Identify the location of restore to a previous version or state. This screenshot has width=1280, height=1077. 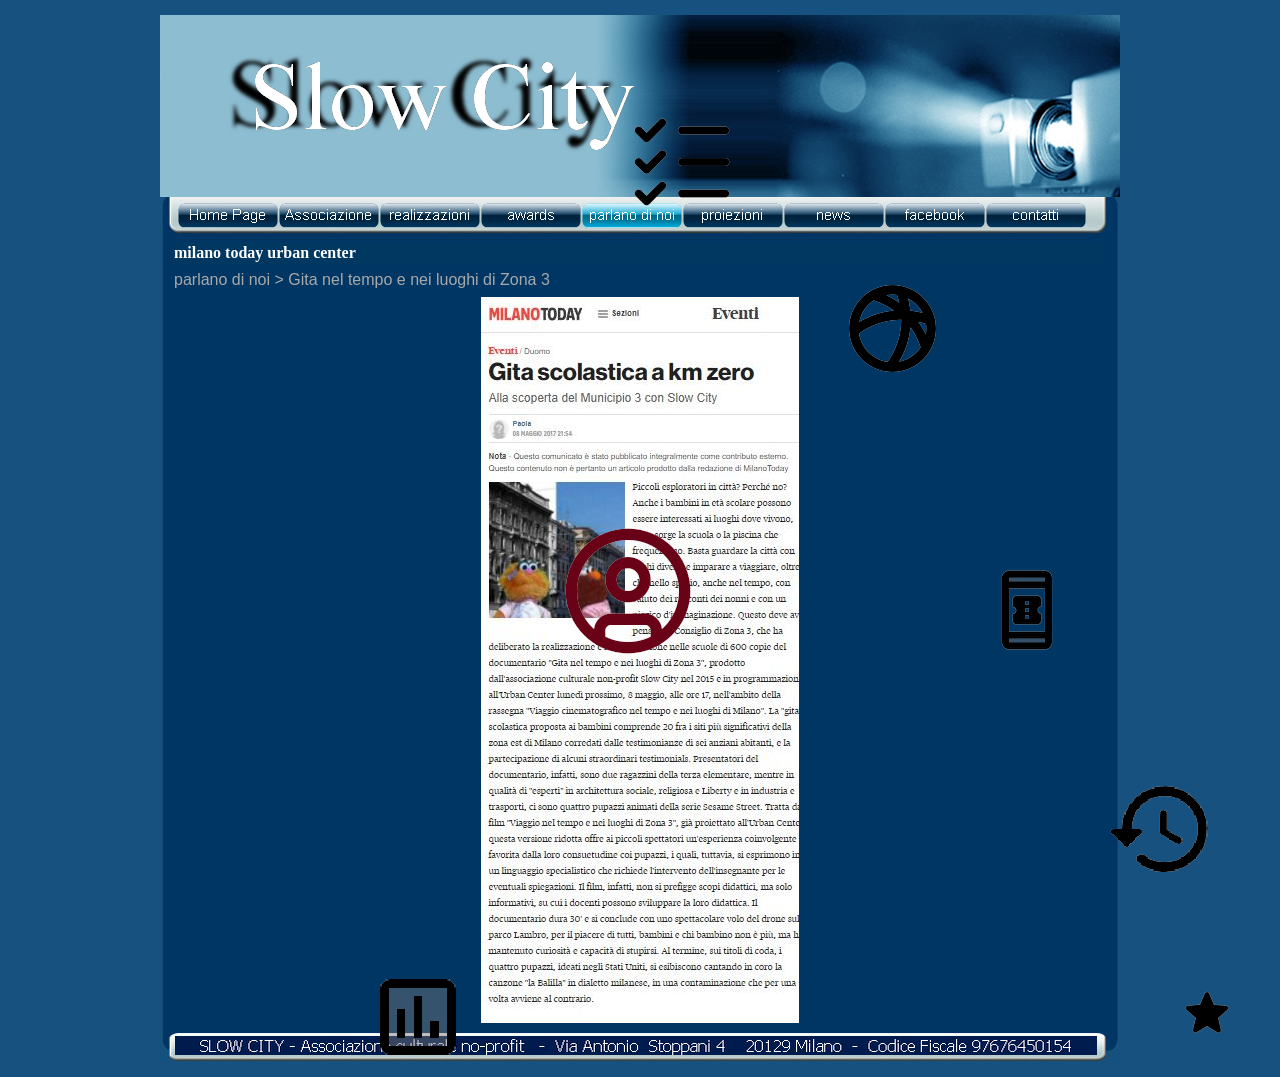
(1160, 829).